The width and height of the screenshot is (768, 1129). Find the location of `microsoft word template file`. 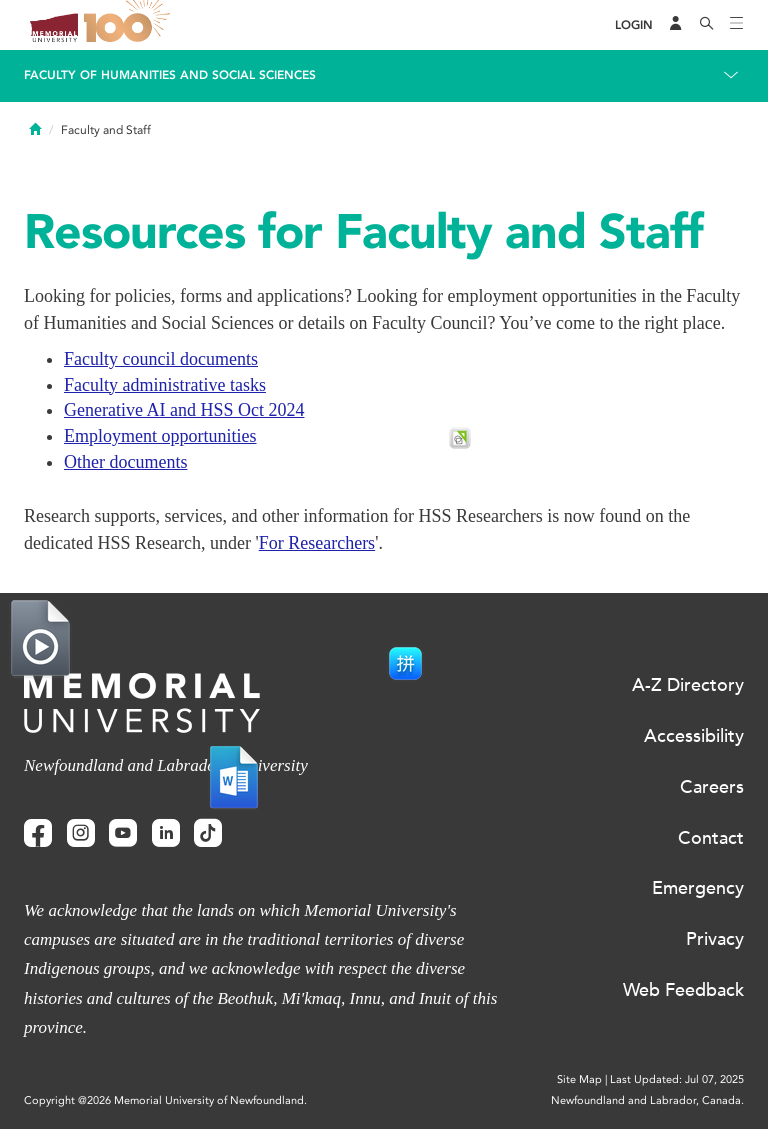

microsoft word template file is located at coordinates (234, 777).